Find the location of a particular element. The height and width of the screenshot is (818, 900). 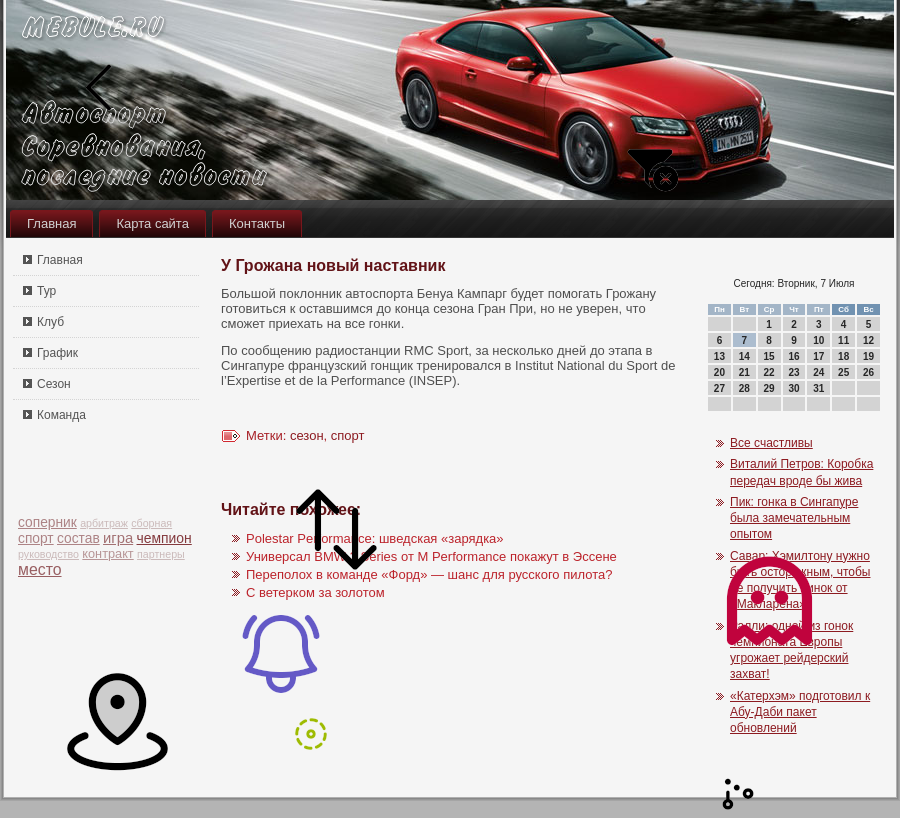

view pull requests in merge queue is located at coordinates (738, 793).